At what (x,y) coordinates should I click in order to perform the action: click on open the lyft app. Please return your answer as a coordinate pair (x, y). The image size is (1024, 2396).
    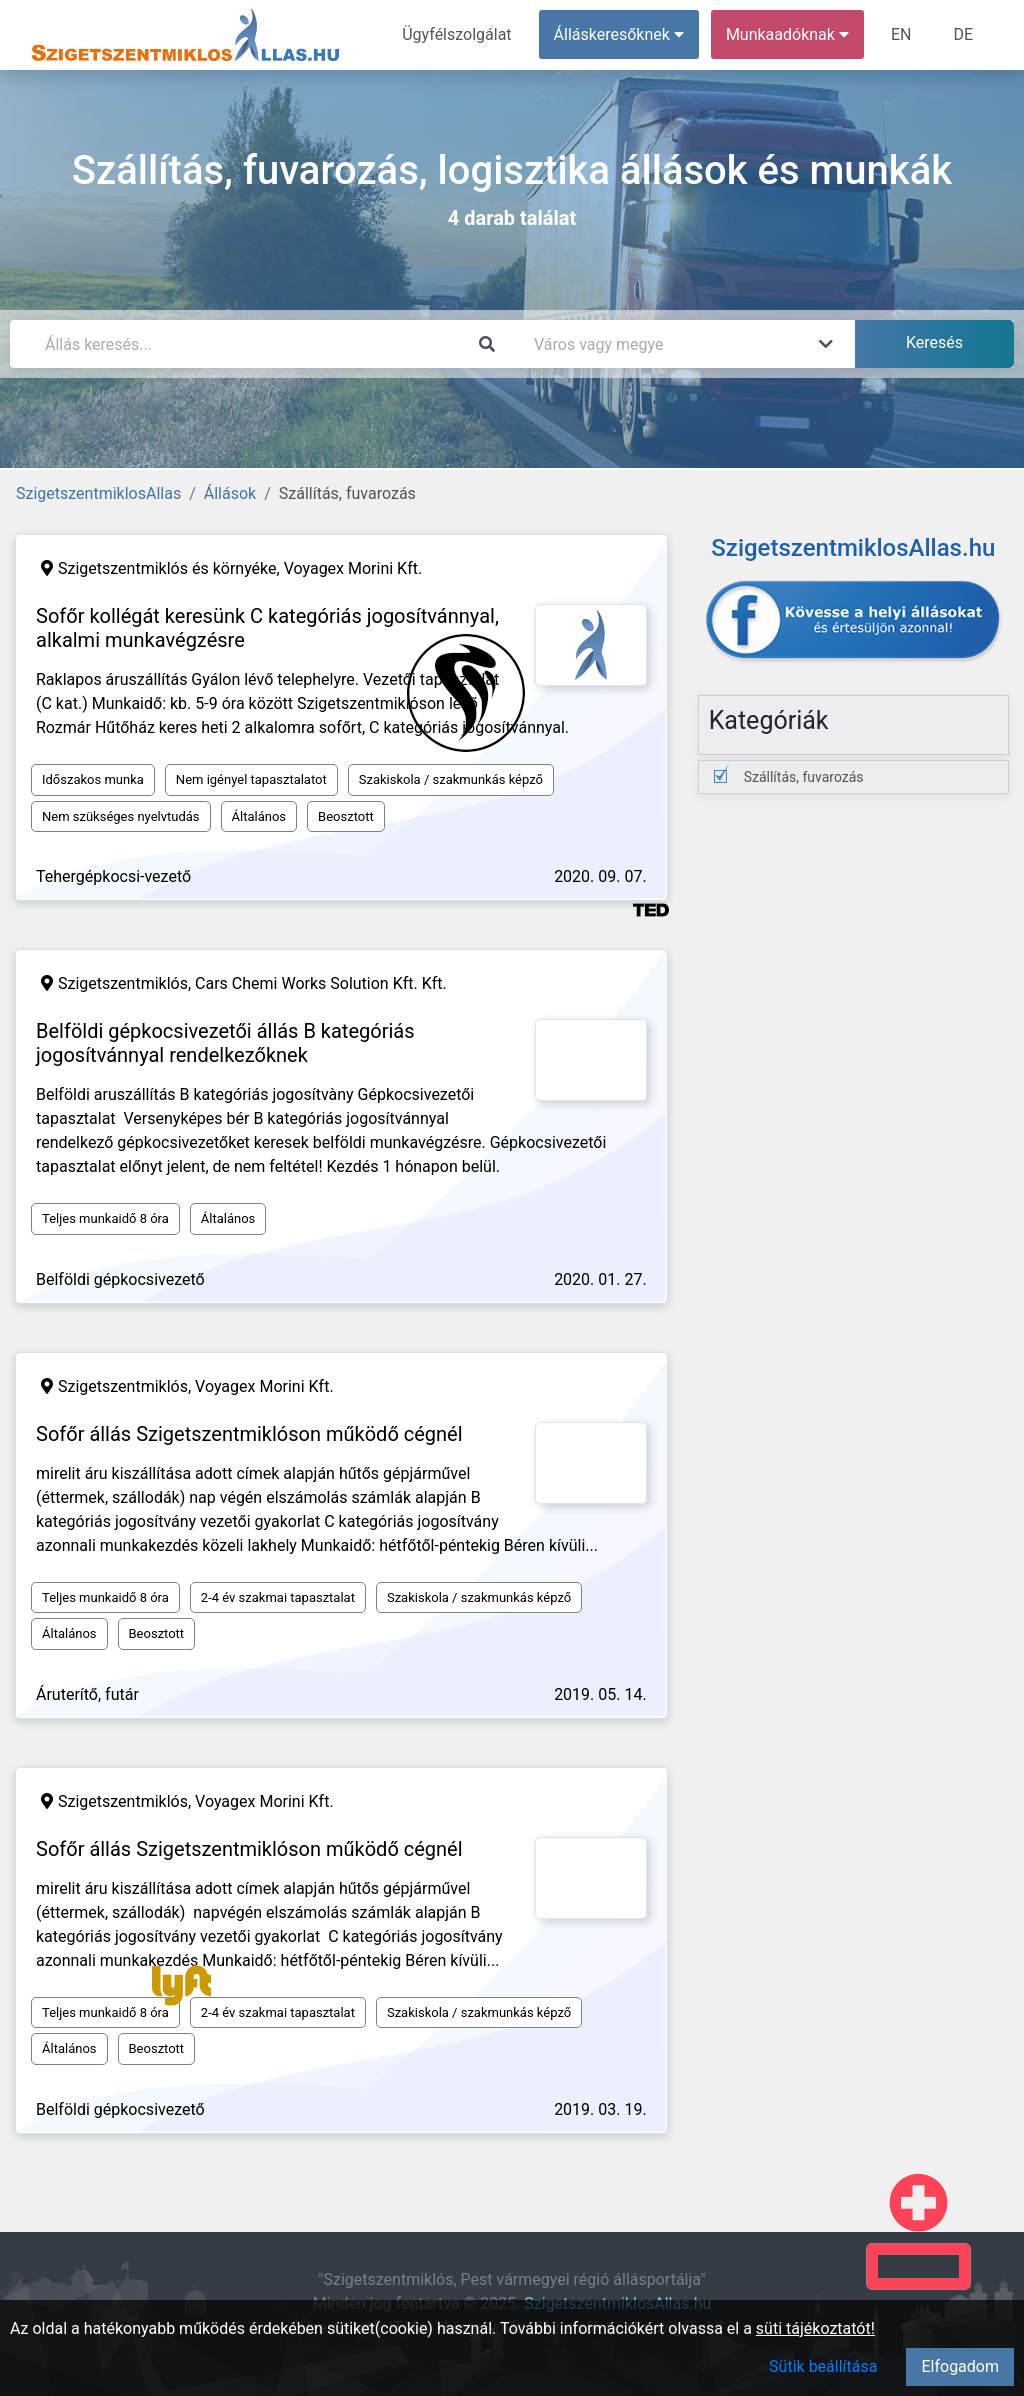
    Looking at the image, I should click on (181, 1985).